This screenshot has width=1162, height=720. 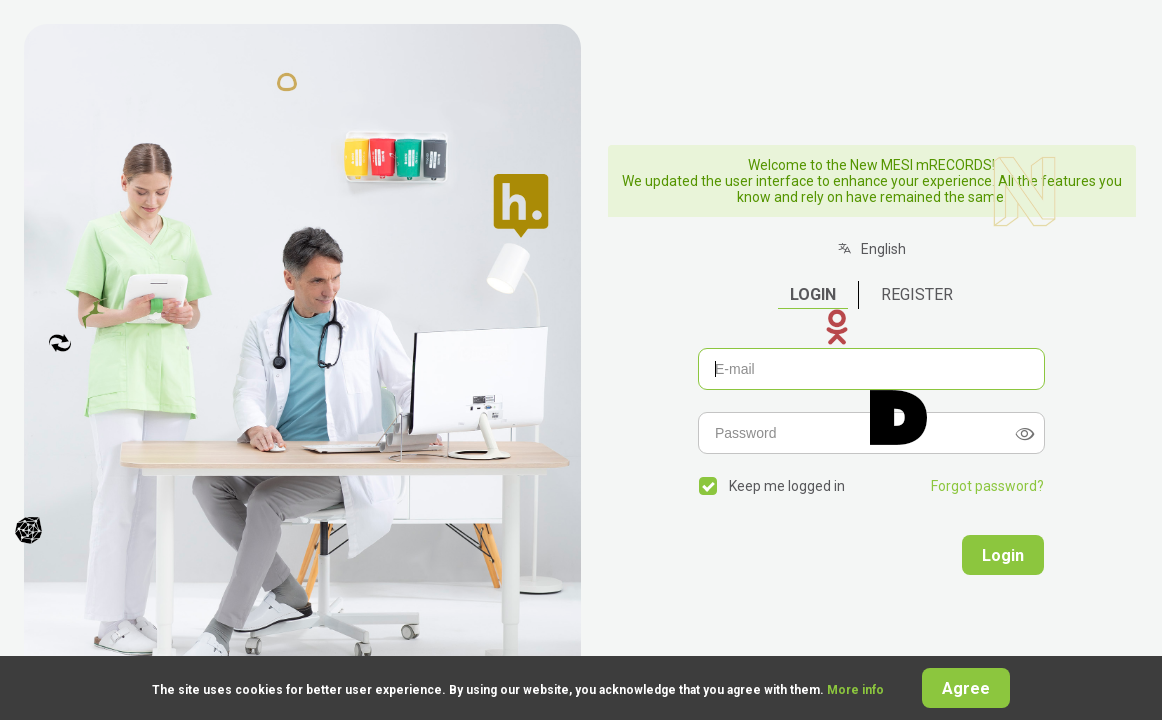 What do you see at coordinates (1024, 191) in the screenshot?
I see `neos brand logo` at bounding box center [1024, 191].